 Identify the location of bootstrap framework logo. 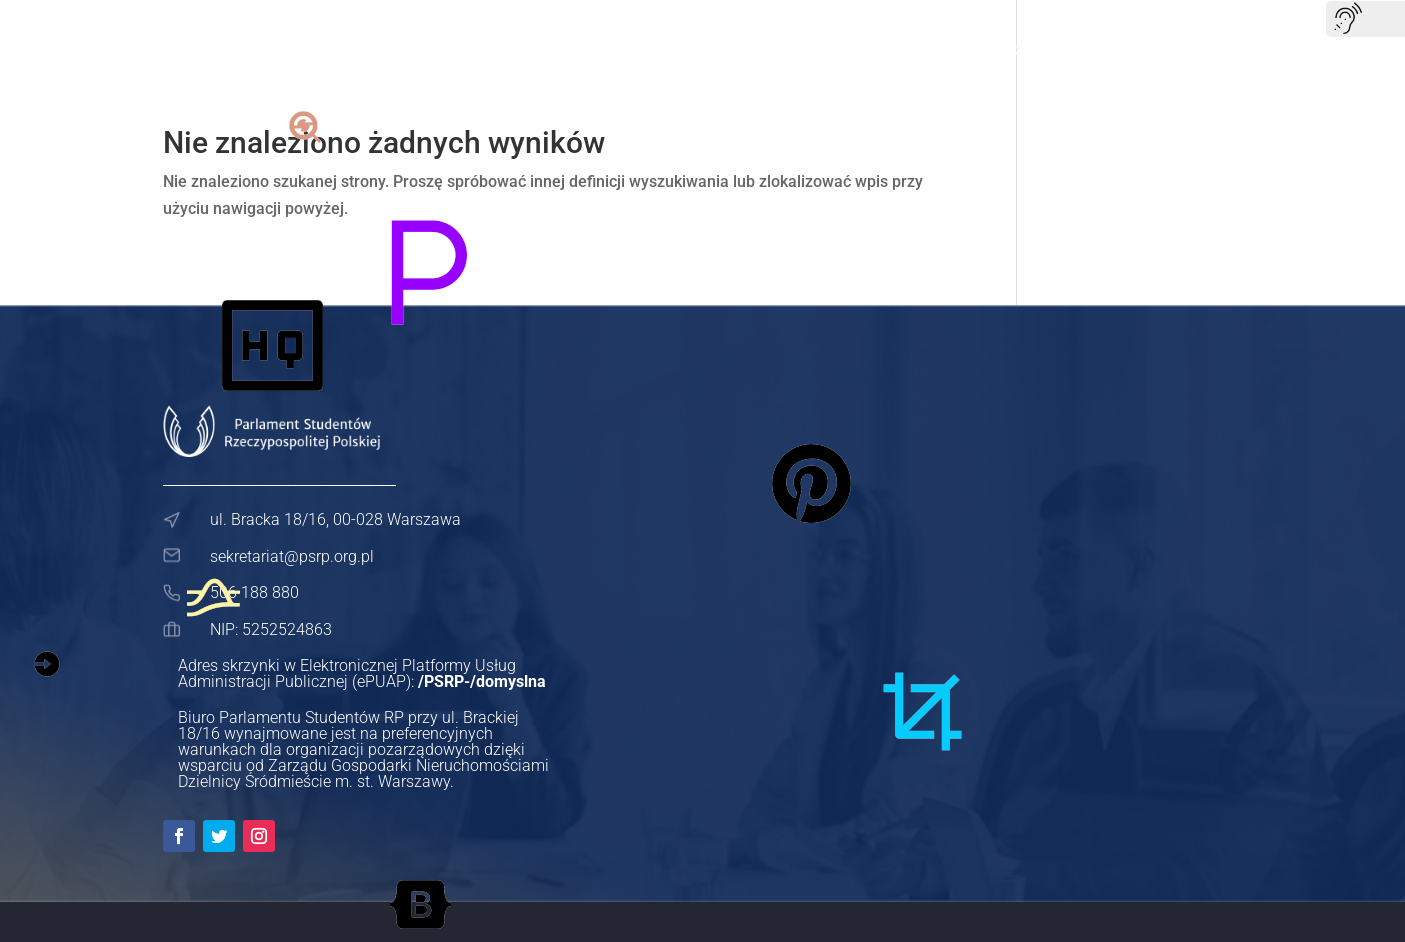
(420, 904).